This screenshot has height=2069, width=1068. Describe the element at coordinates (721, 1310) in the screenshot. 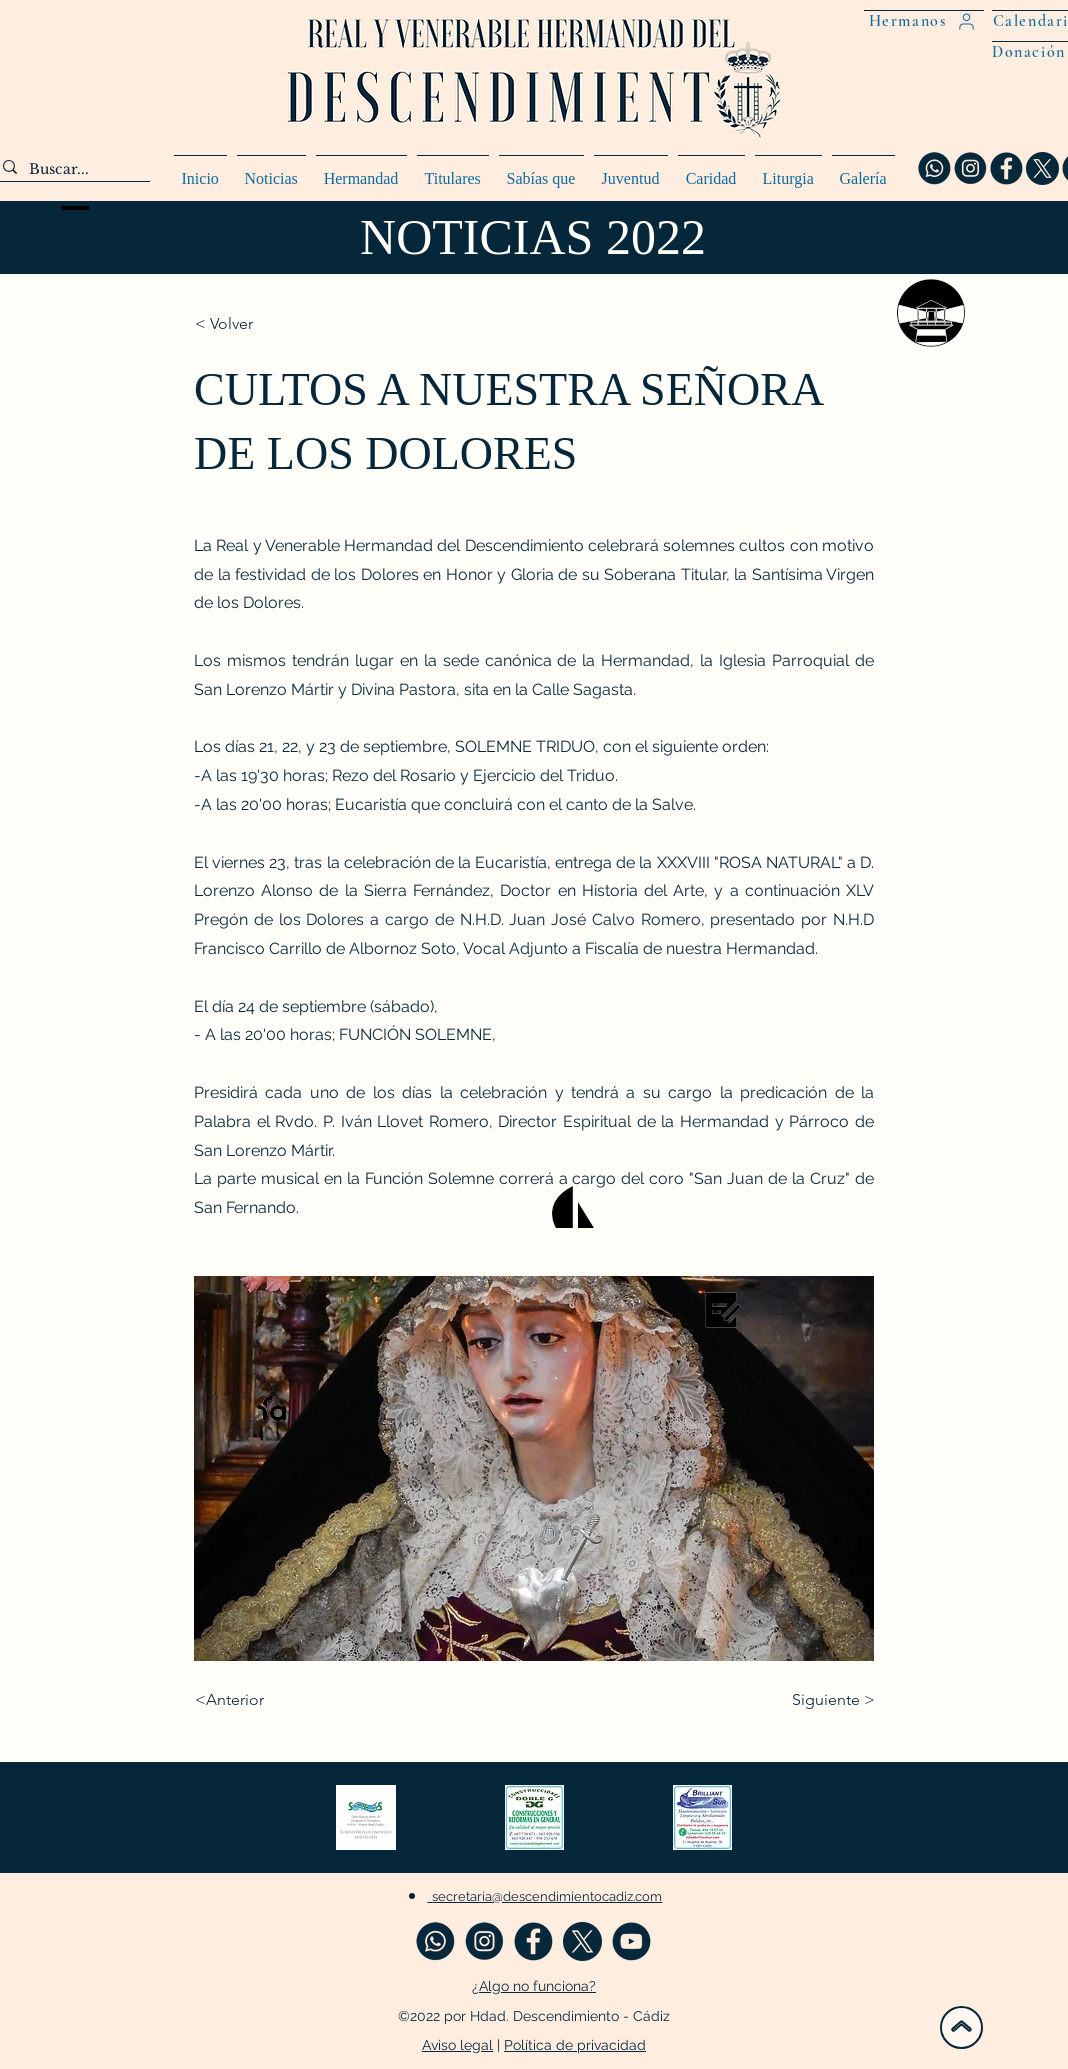

I see `edit or compose a draft document` at that location.